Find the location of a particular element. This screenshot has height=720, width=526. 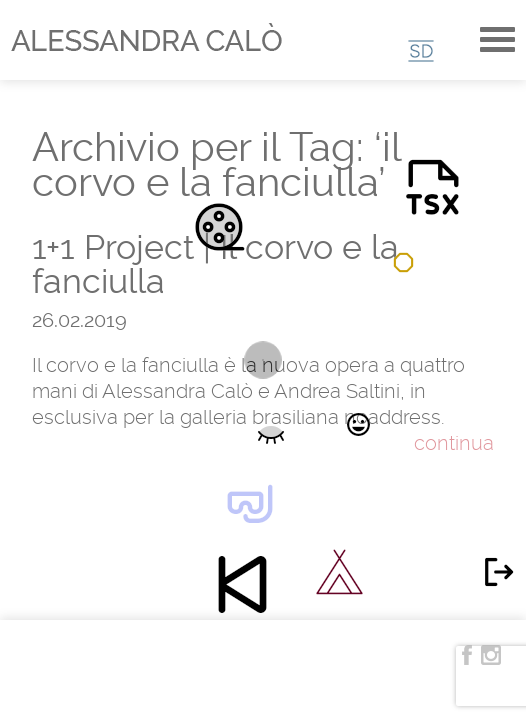

open a TypeScript JSX file is located at coordinates (433, 189).